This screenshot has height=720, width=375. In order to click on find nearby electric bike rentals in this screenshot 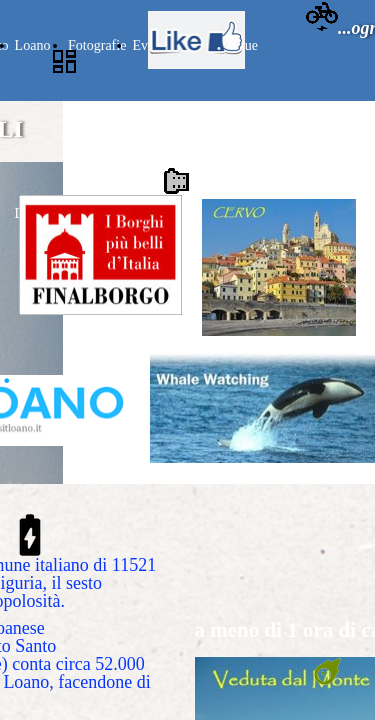, I will do `click(322, 17)`.